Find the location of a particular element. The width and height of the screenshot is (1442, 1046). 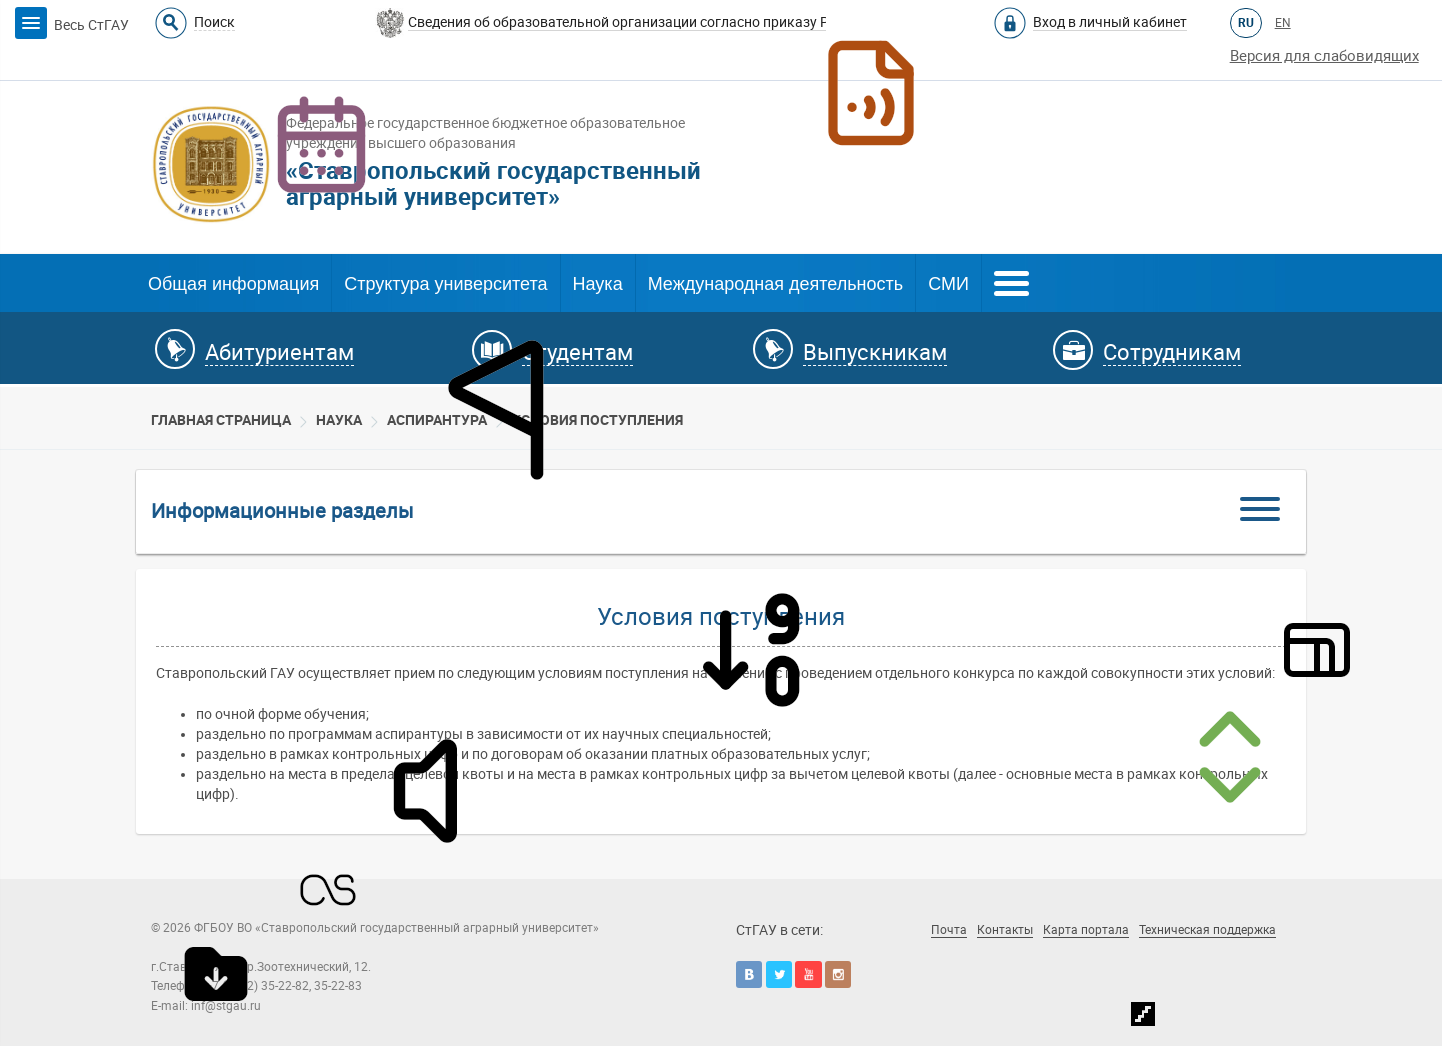

connect to last.fm account is located at coordinates (328, 889).